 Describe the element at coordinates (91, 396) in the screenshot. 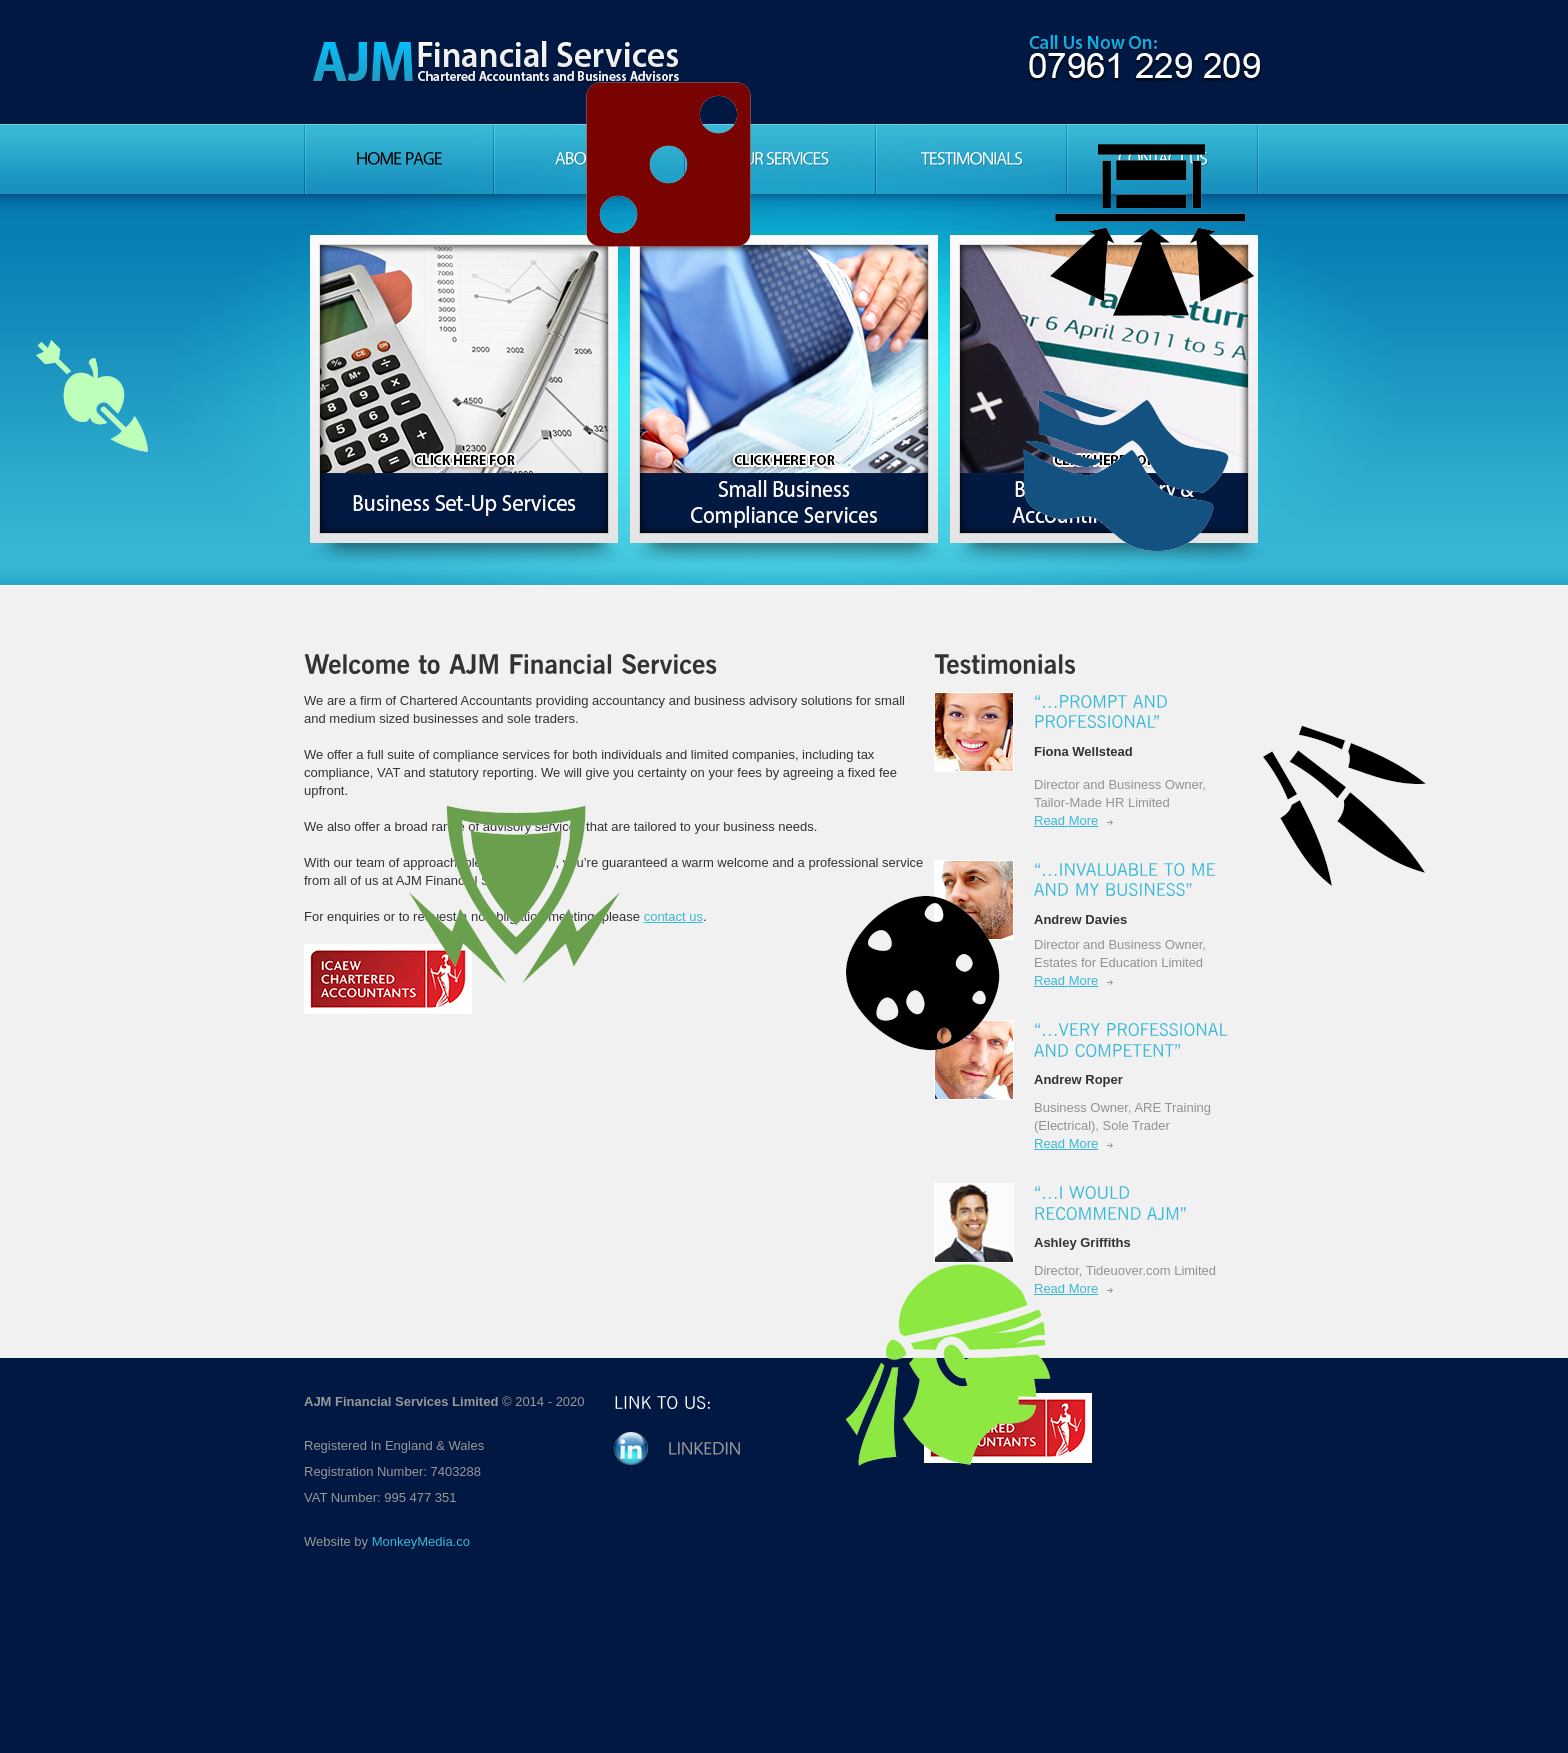

I see `william tell archery achievement unlocked` at that location.